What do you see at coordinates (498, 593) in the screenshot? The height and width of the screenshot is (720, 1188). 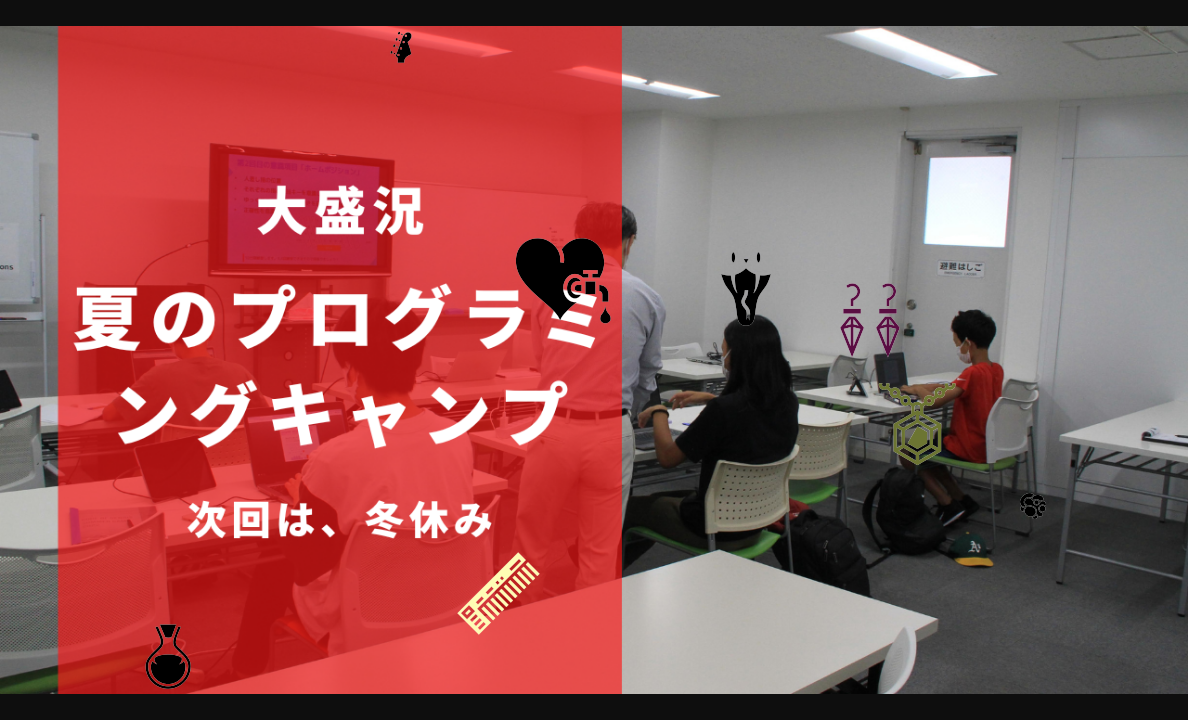 I see `open virtual piano or keyboard instrument` at bounding box center [498, 593].